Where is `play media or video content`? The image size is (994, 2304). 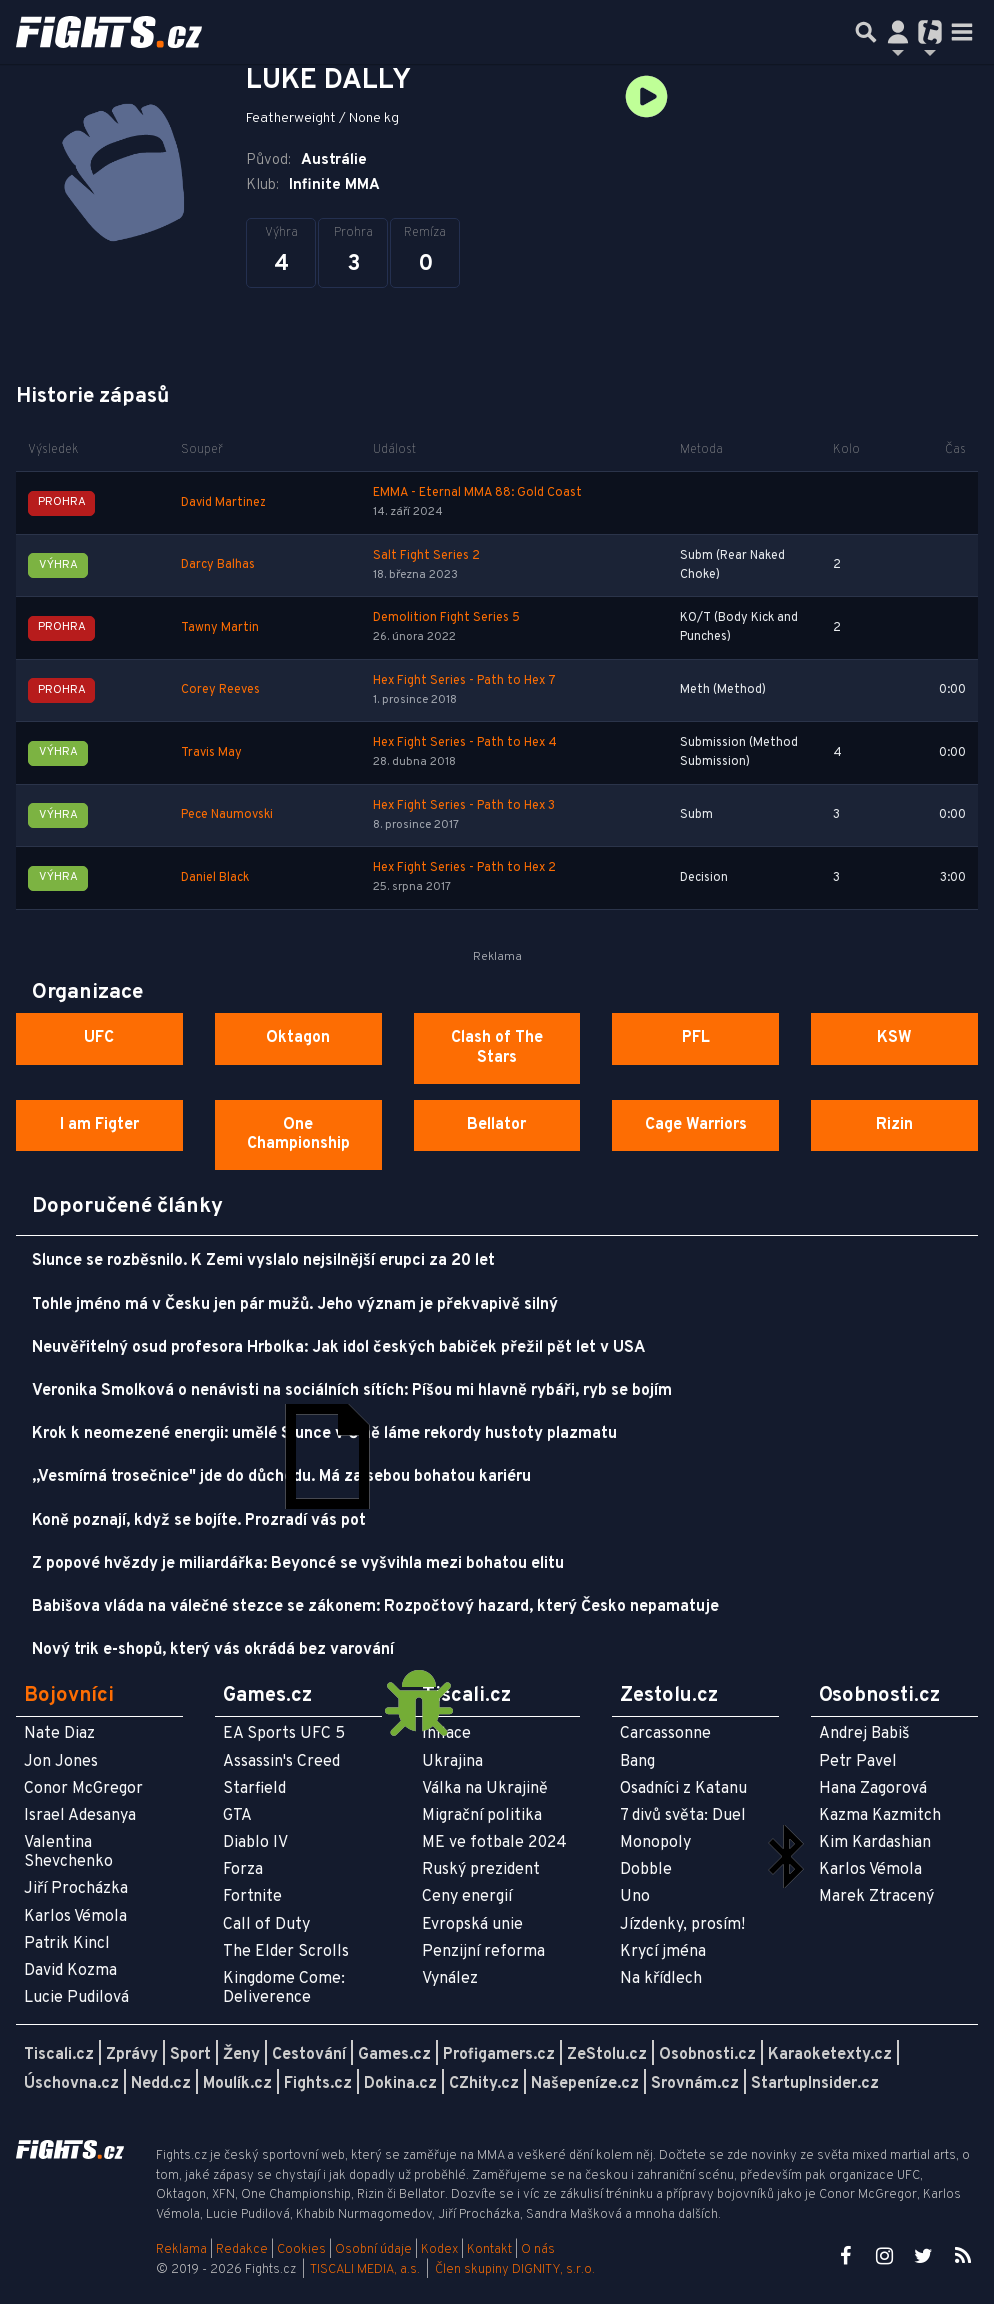
play media or video content is located at coordinates (646, 96).